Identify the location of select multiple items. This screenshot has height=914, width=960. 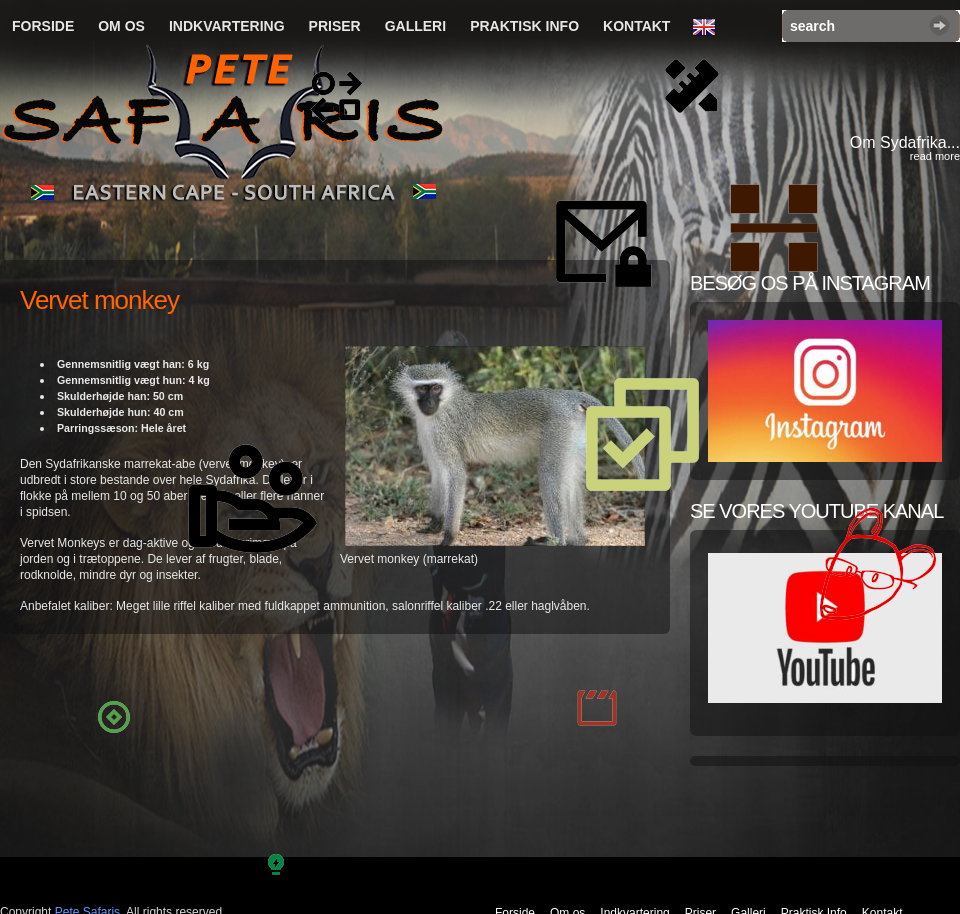
(642, 434).